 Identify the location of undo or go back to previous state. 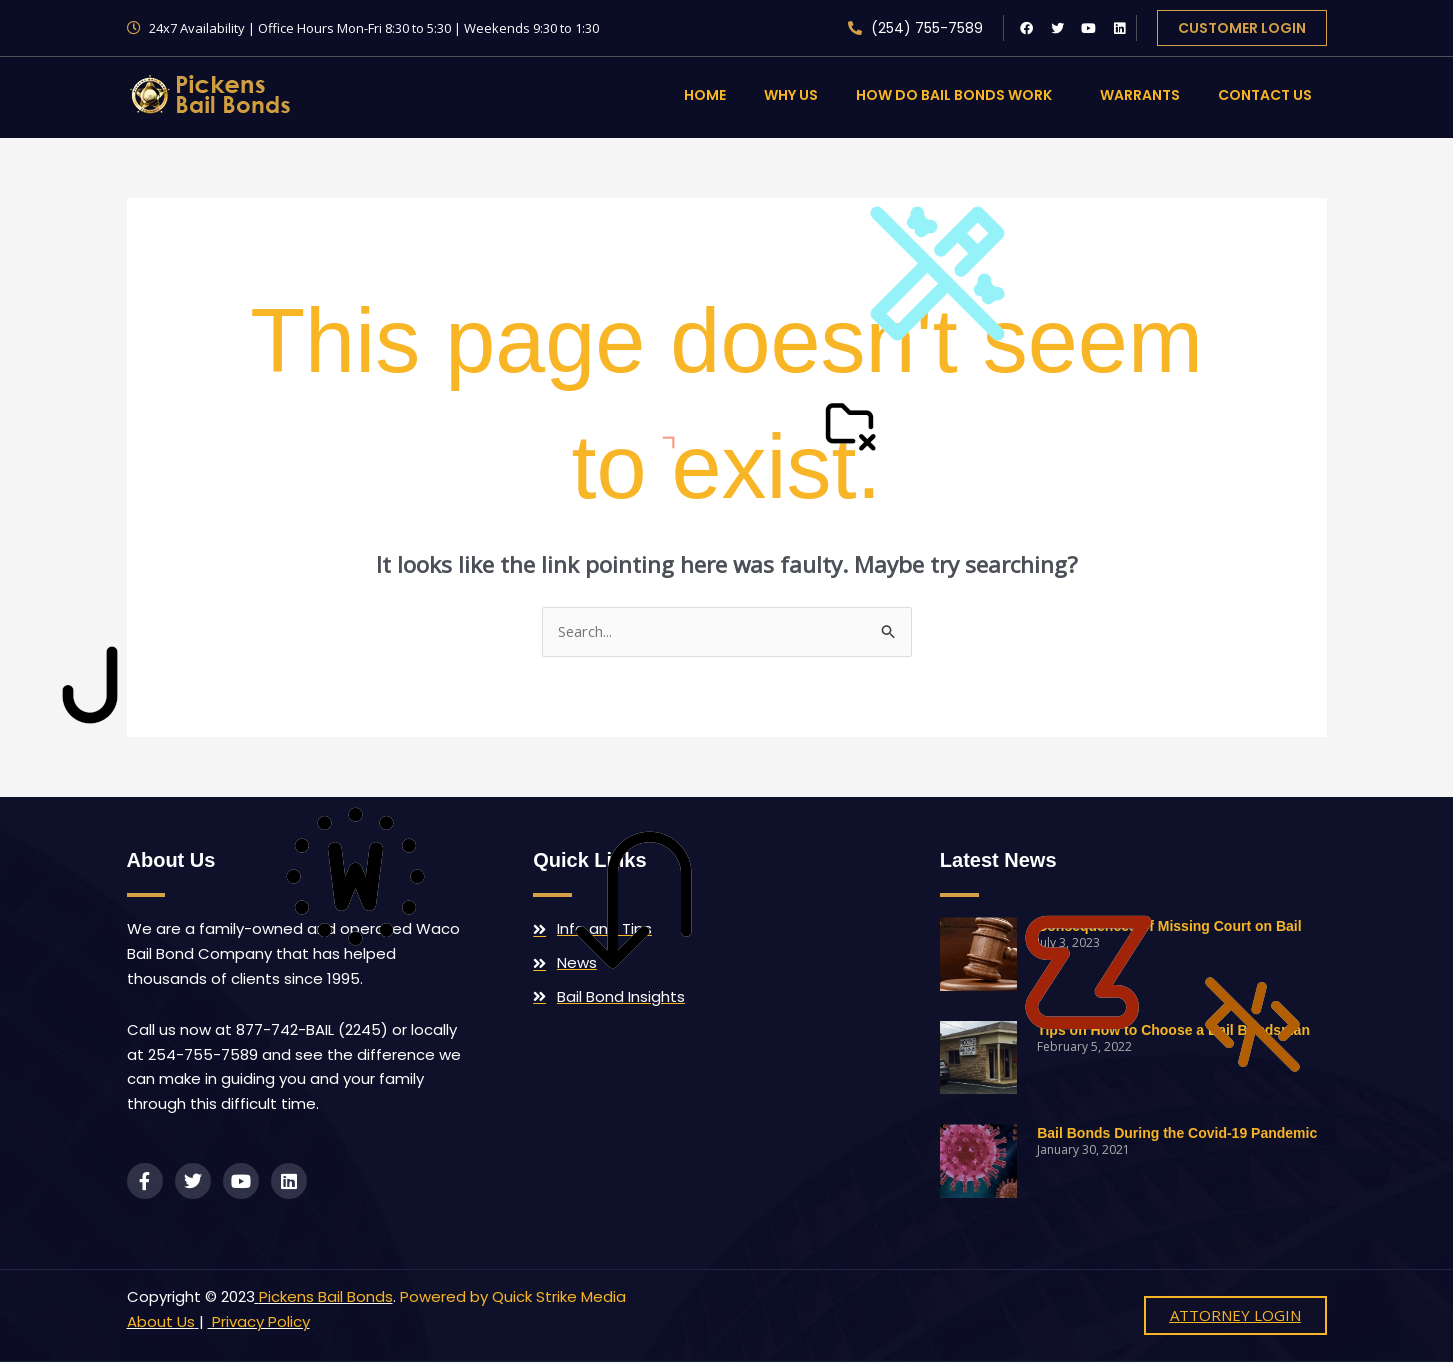
(639, 900).